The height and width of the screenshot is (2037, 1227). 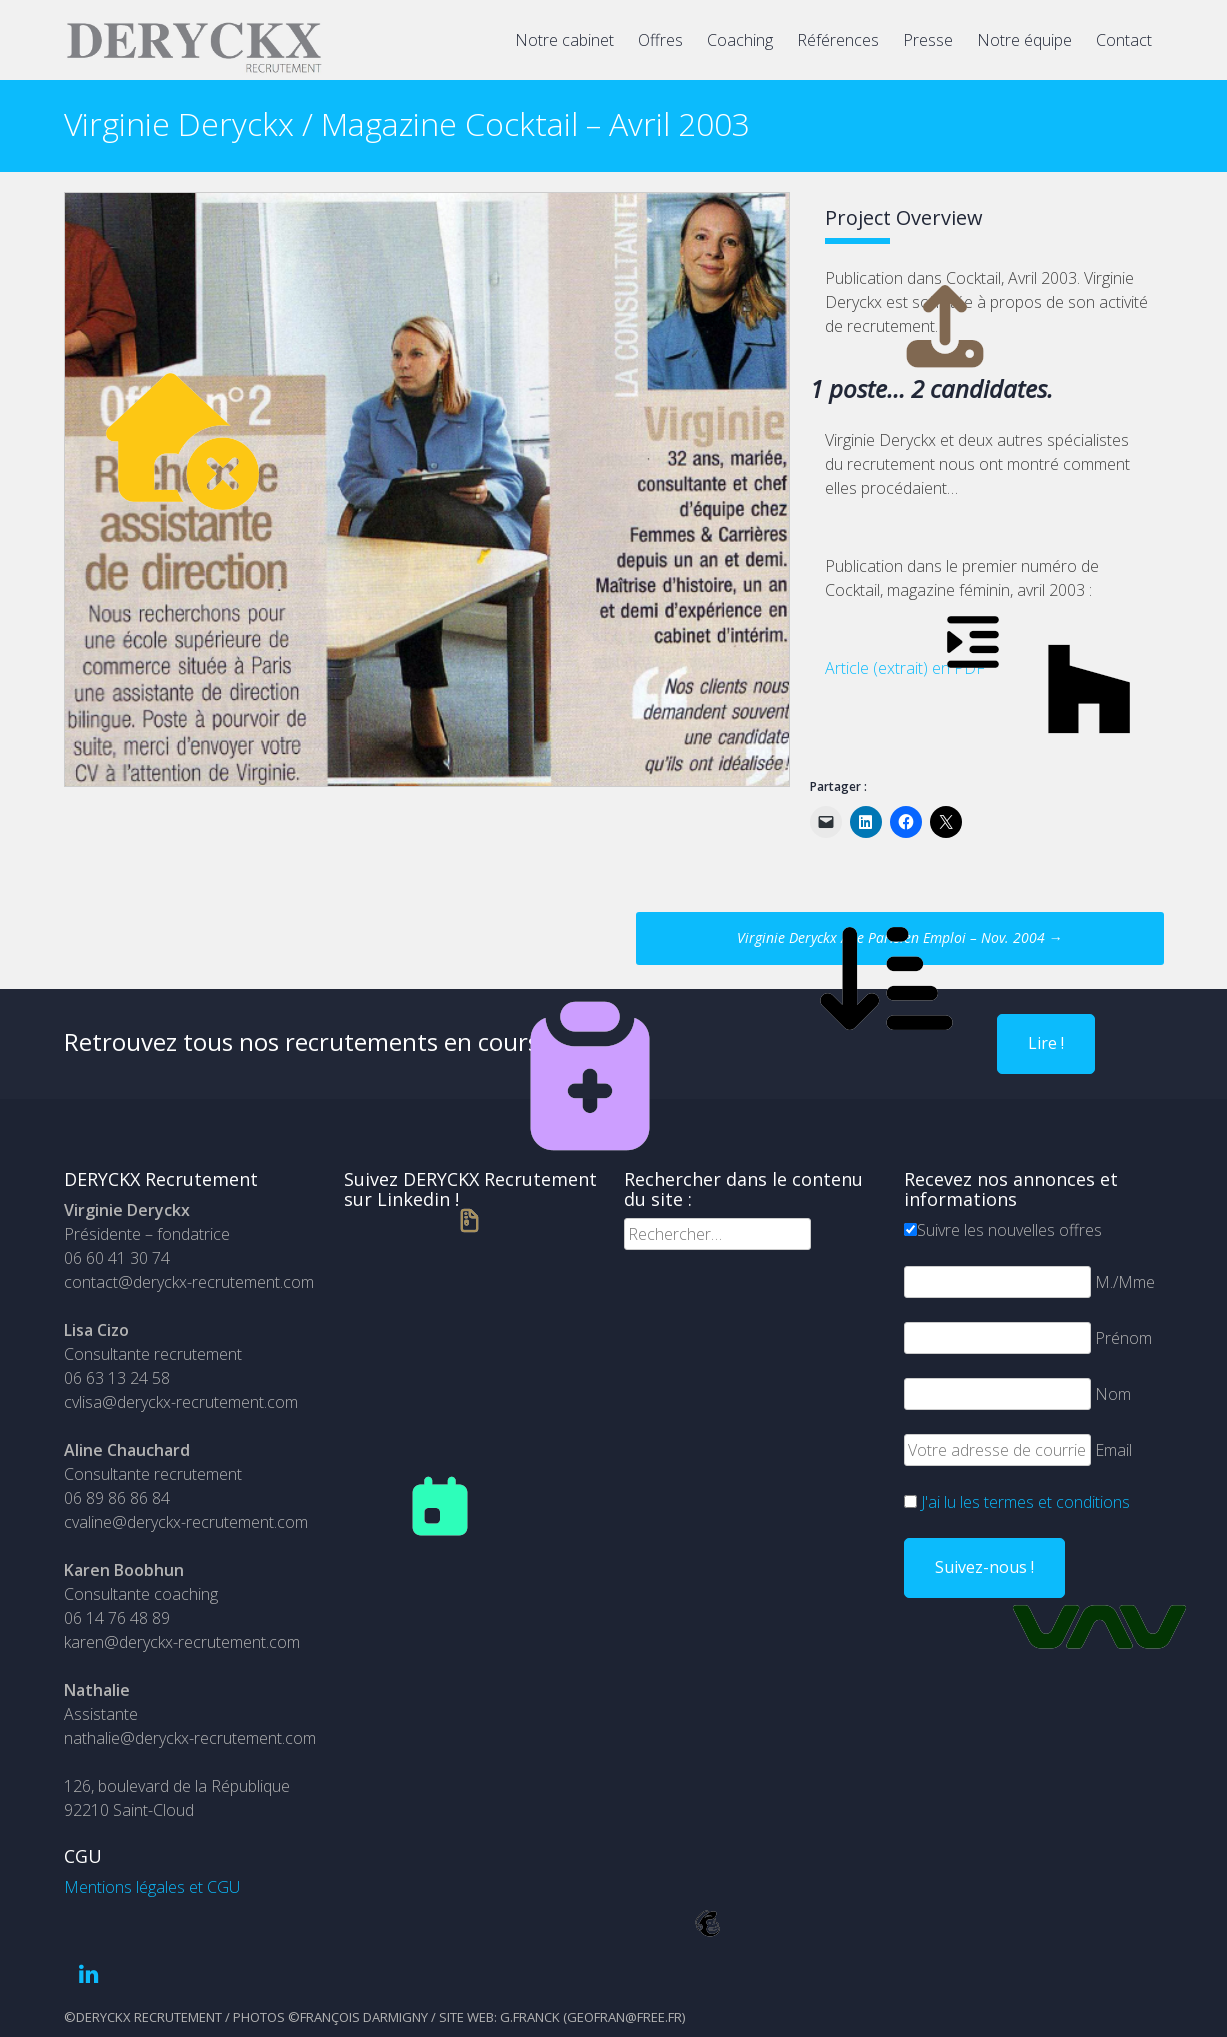 I want to click on upload a file or document, so click(x=945, y=329).